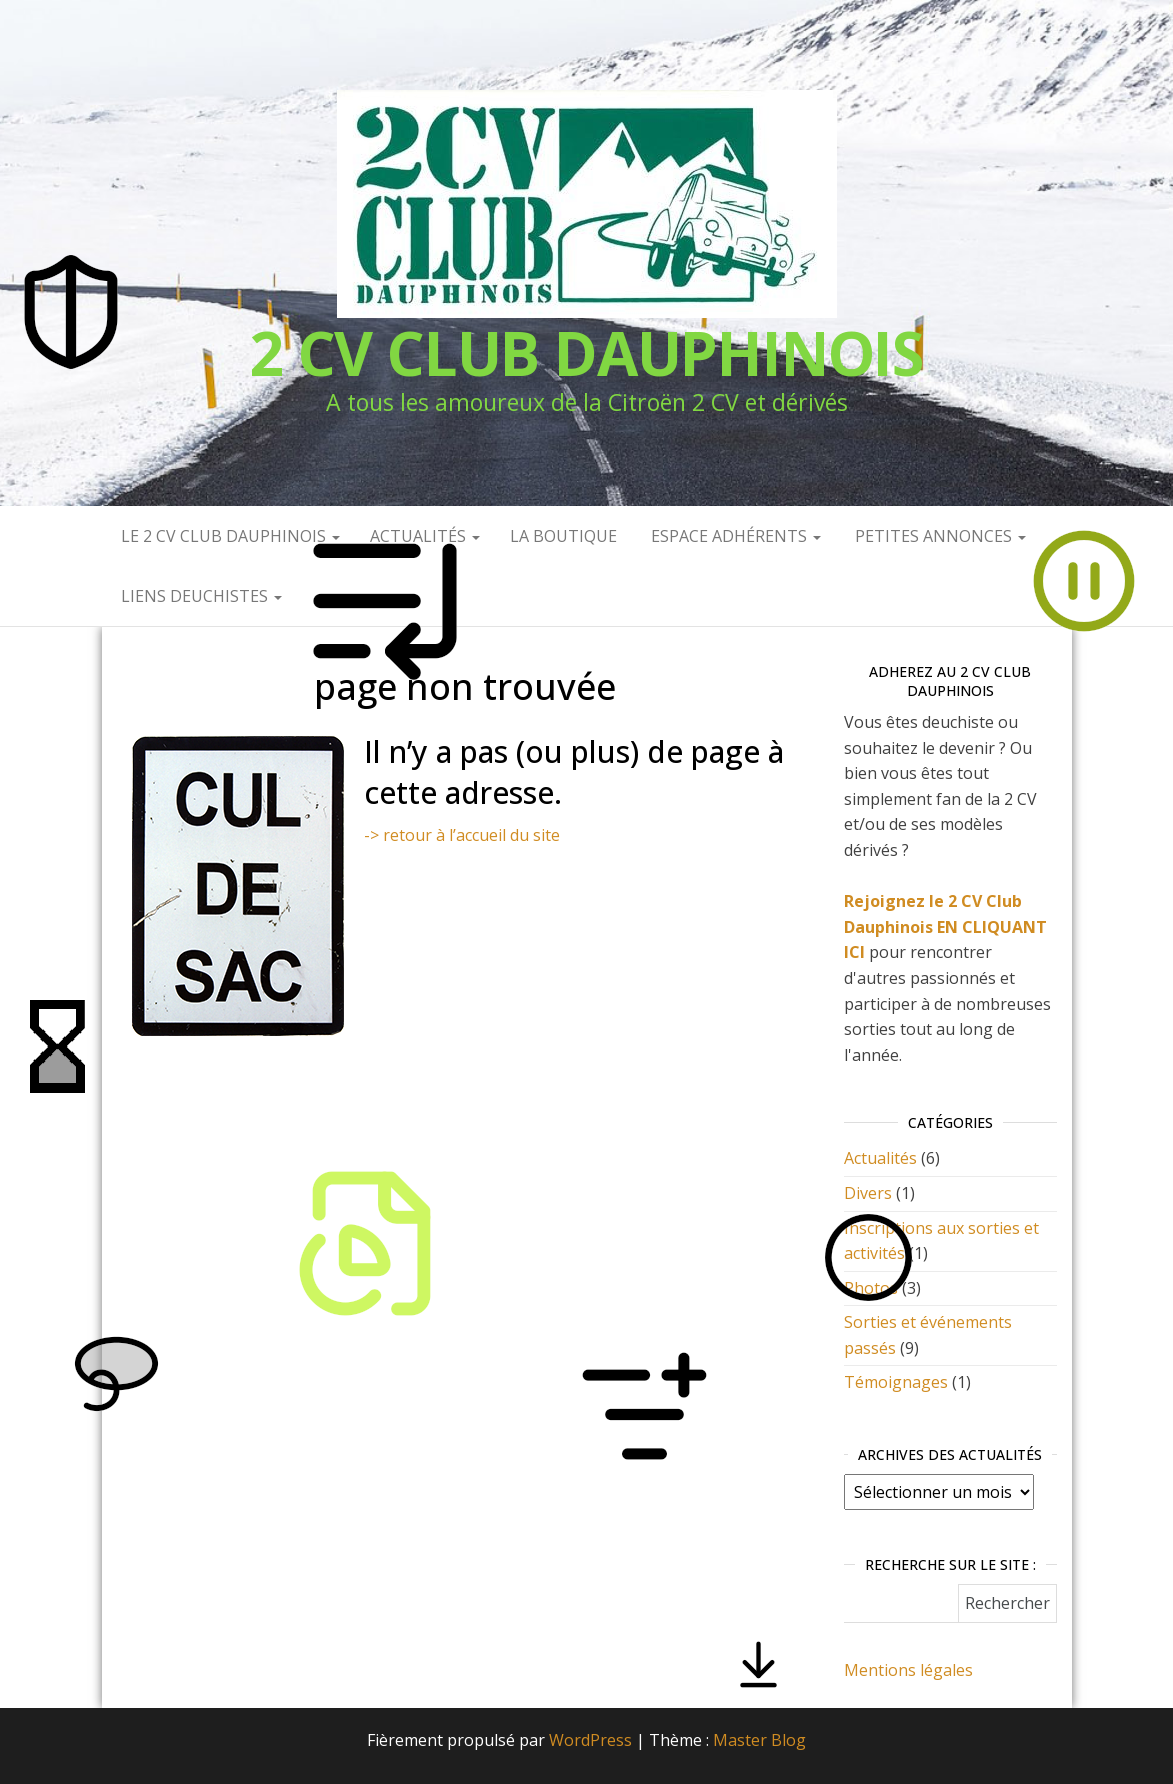 The height and width of the screenshot is (1784, 1173). What do you see at coordinates (1084, 581) in the screenshot?
I see `pause media playback` at bounding box center [1084, 581].